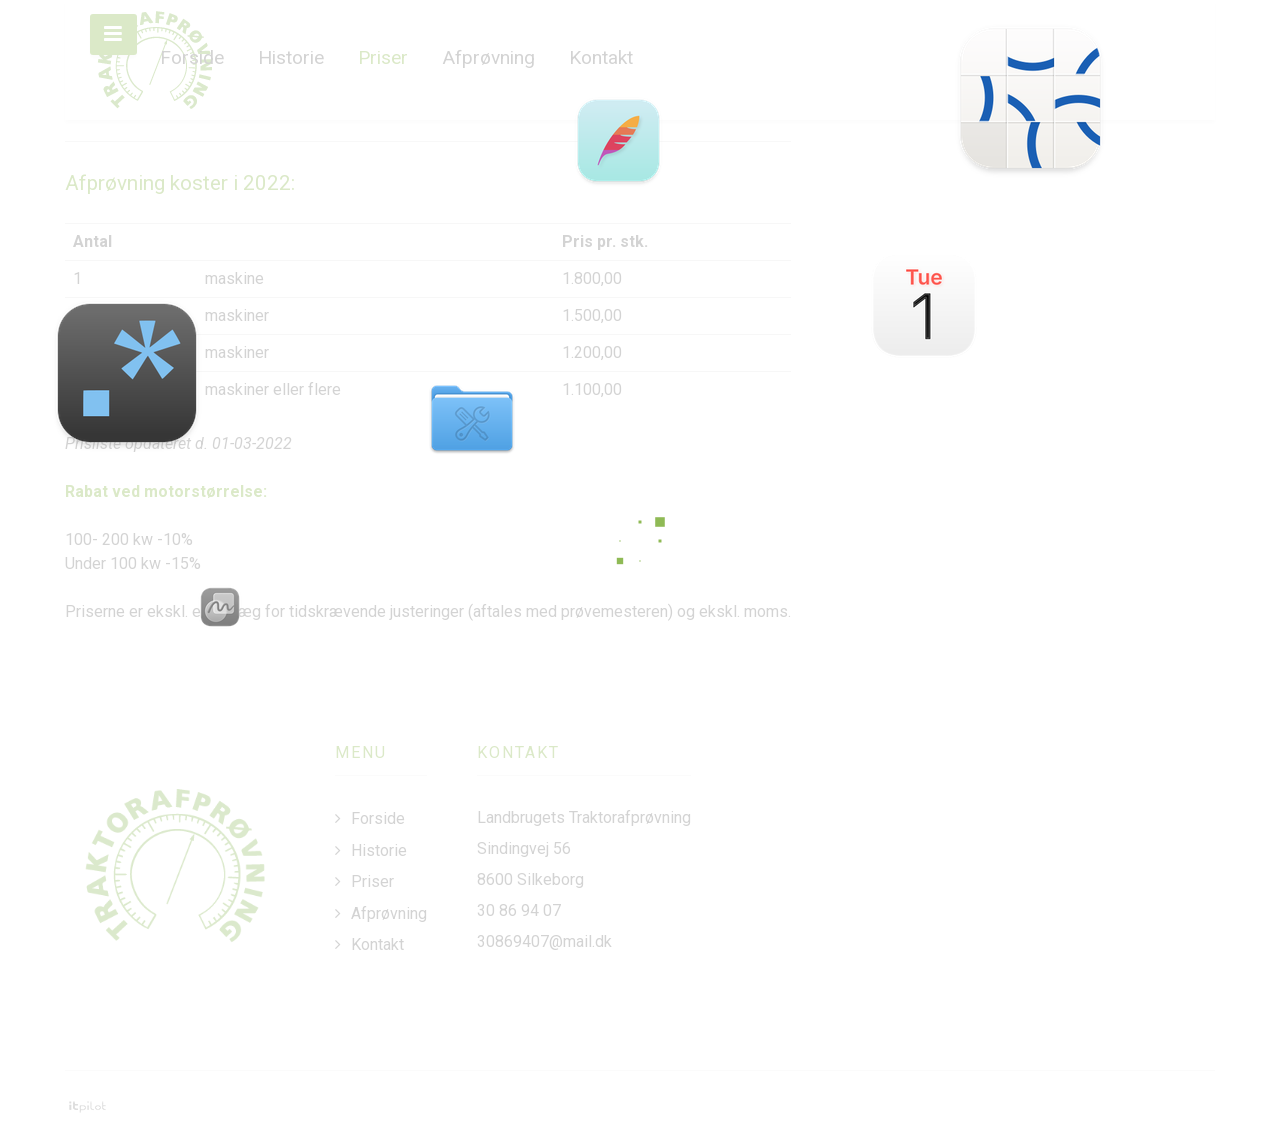 This screenshot has width=1280, height=1143. I want to click on launch apache jmeter application, so click(618, 140).